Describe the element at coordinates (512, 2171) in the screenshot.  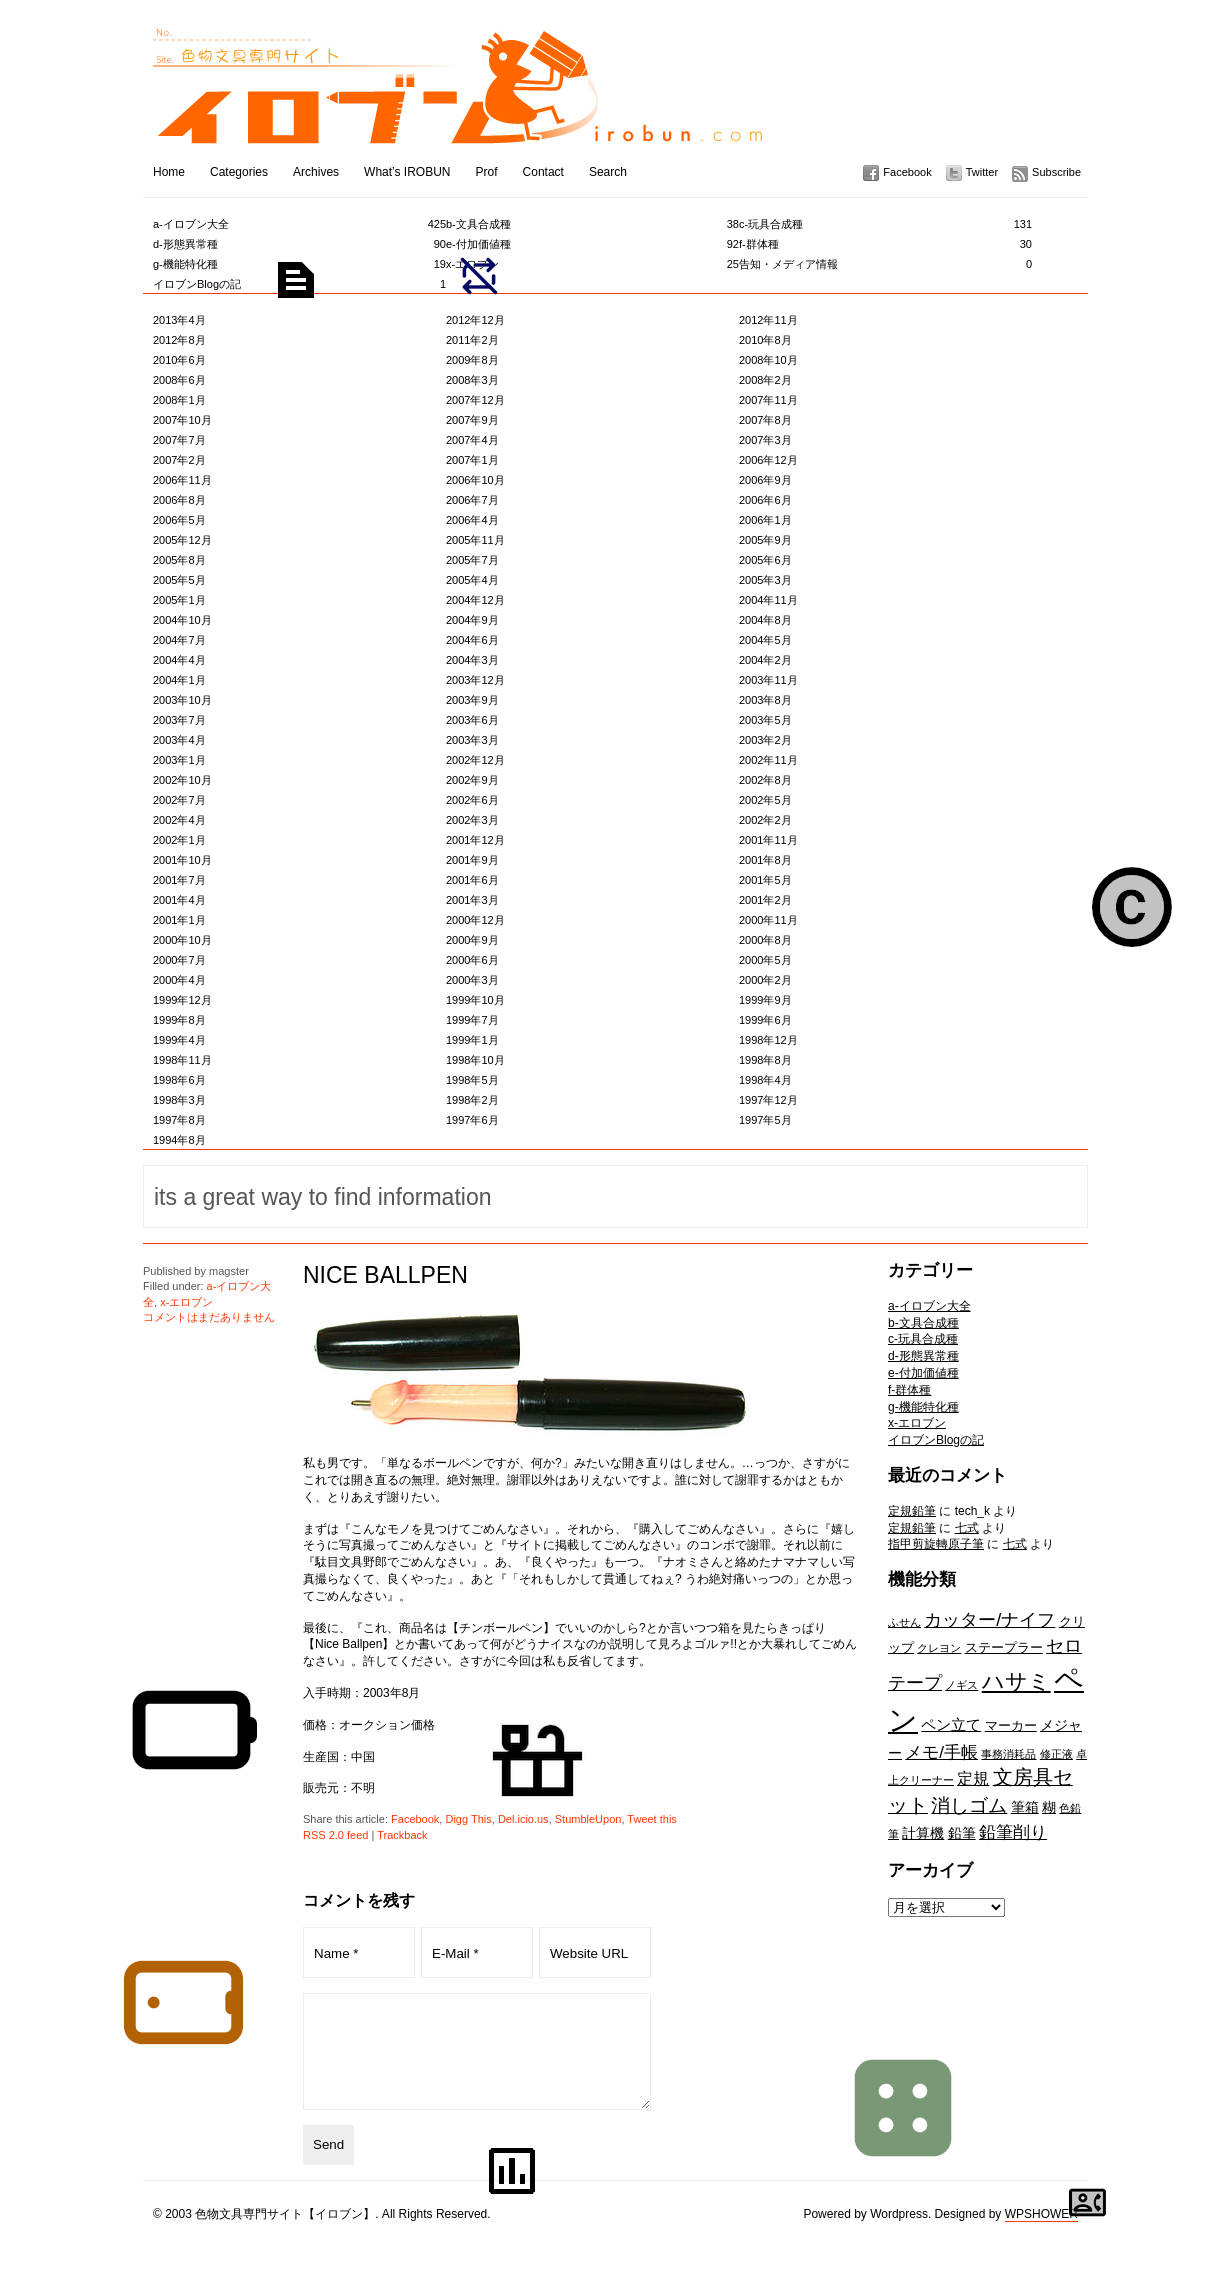
I see `insert a chart or graph into a document` at that location.